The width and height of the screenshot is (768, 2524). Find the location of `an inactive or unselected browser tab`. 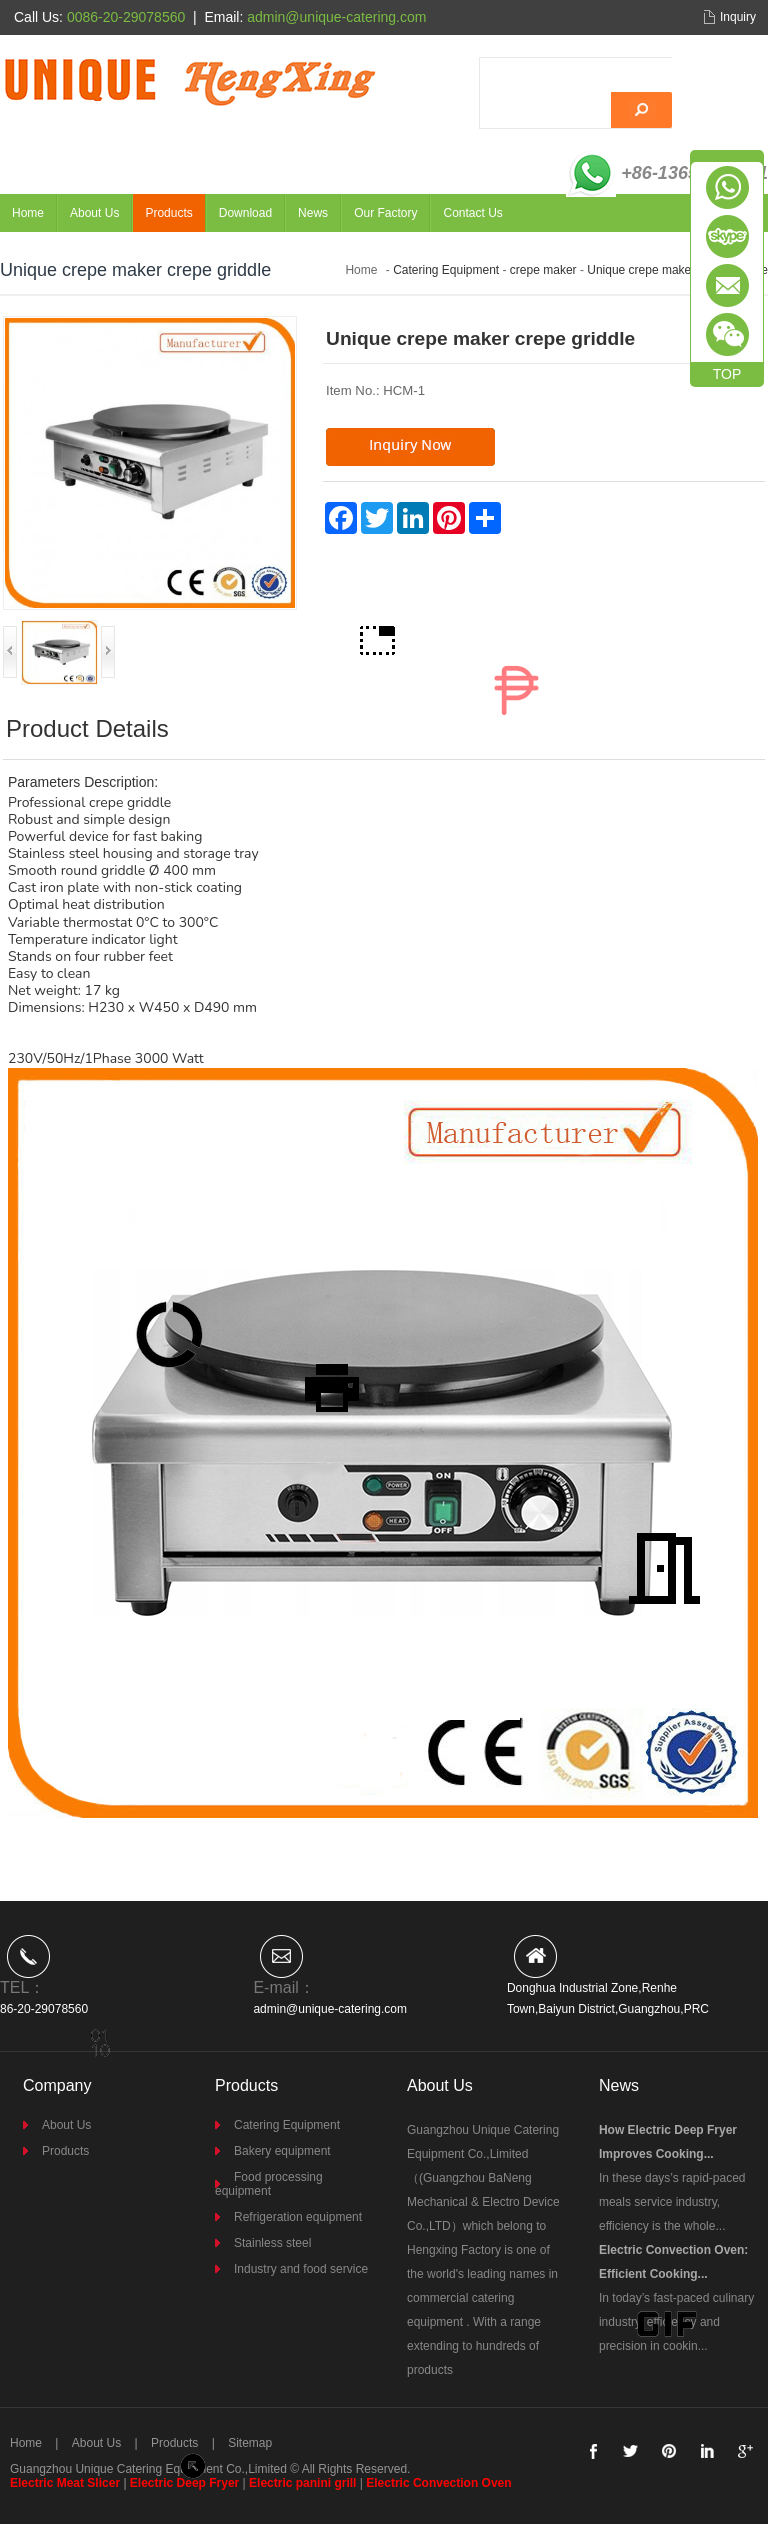

an inactive or unselected browser tab is located at coordinates (377, 640).